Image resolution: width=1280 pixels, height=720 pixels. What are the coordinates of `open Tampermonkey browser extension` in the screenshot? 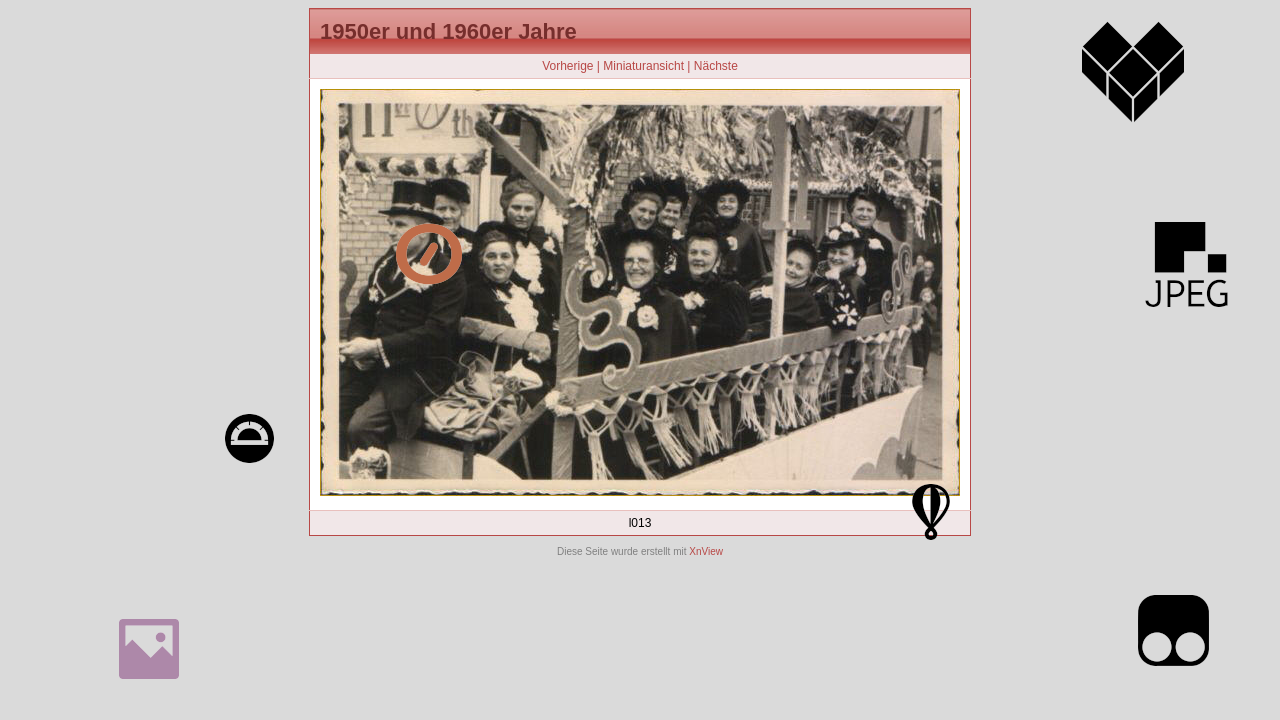 It's located at (1173, 630).